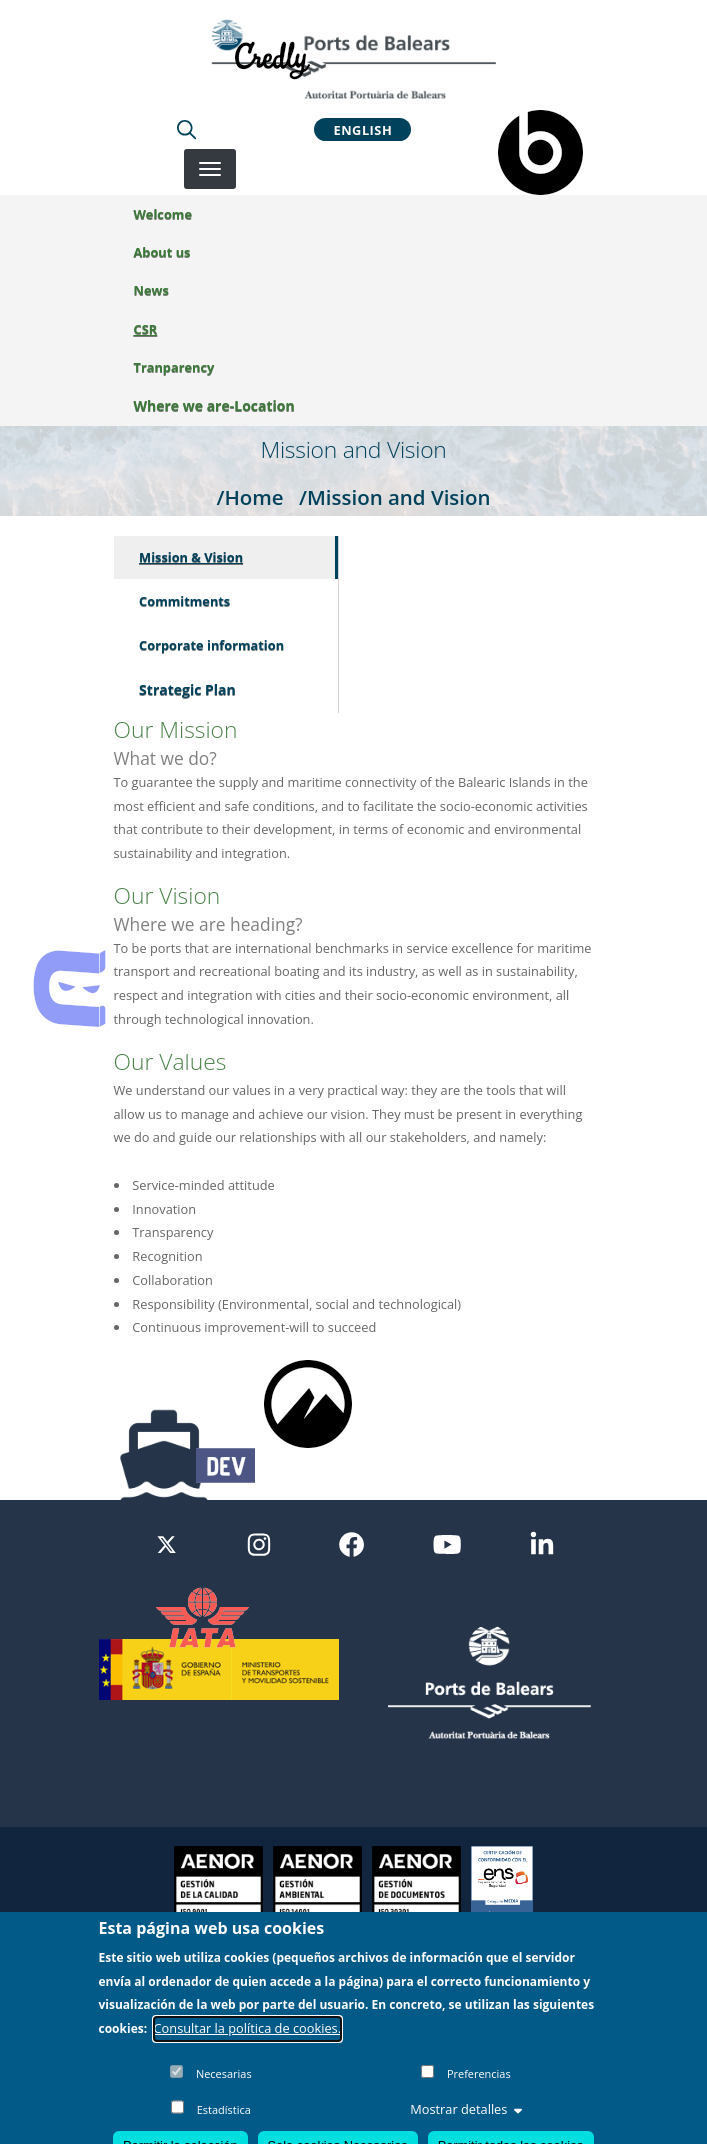 The image size is (707, 2144). Describe the element at coordinates (202, 1617) in the screenshot. I see `international air transport association logo` at that location.